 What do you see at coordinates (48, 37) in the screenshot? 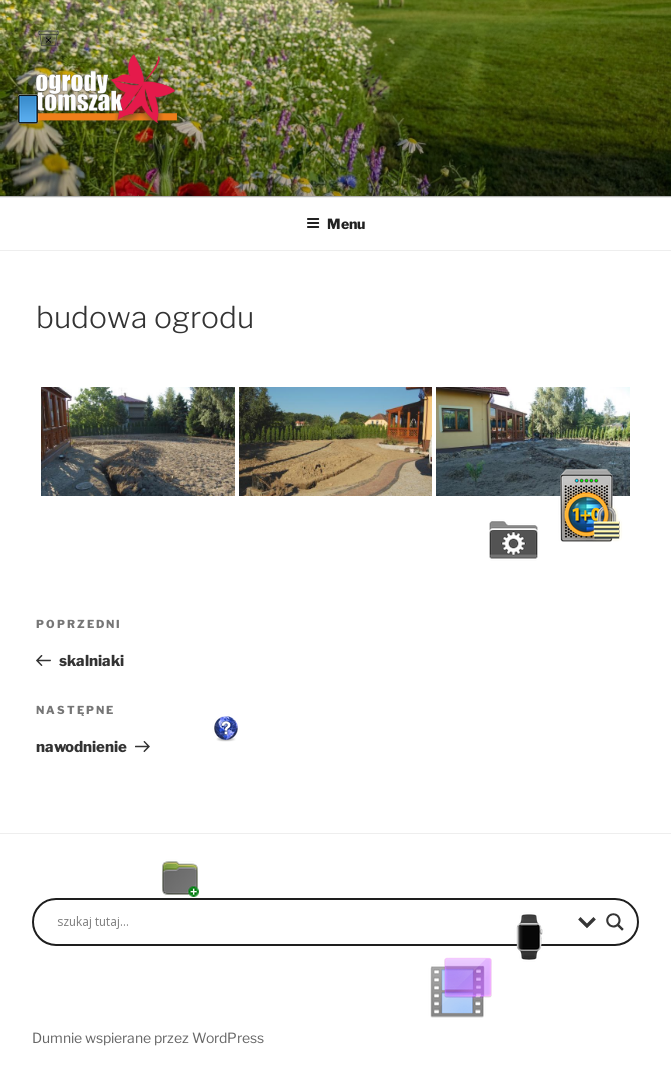
I see `access junk mail folder` at bounding box center [48, 37].